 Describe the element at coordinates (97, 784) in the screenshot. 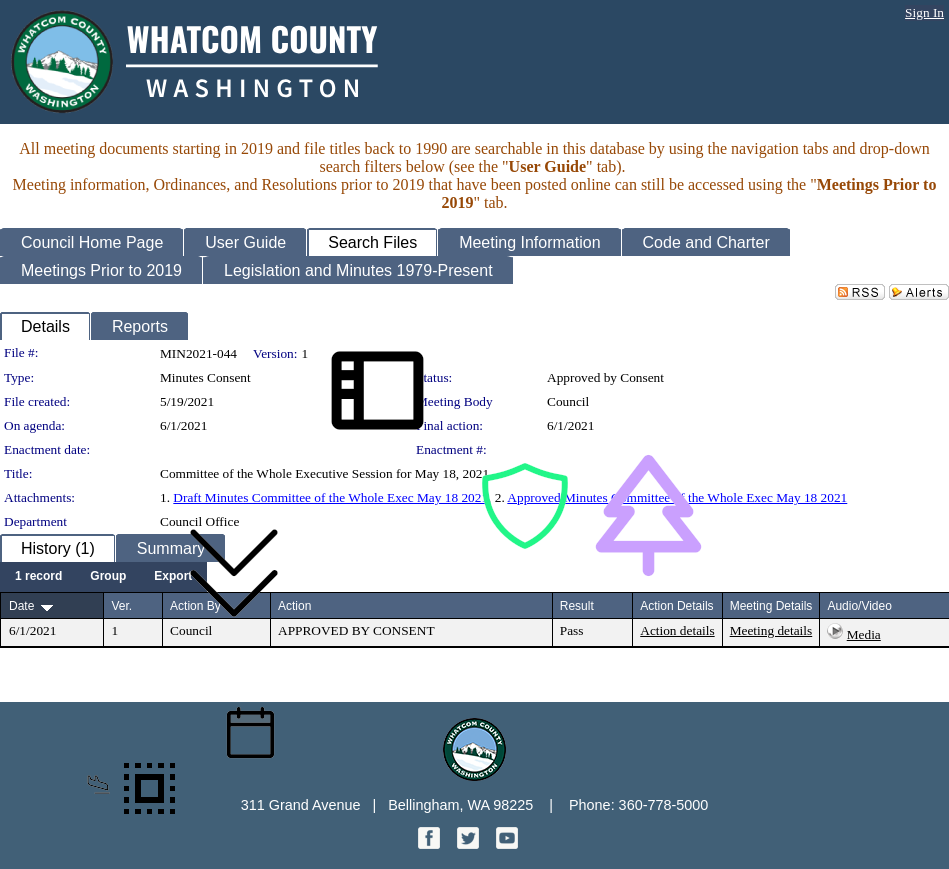

I see `indicates flight arrival or landing status` at that location.